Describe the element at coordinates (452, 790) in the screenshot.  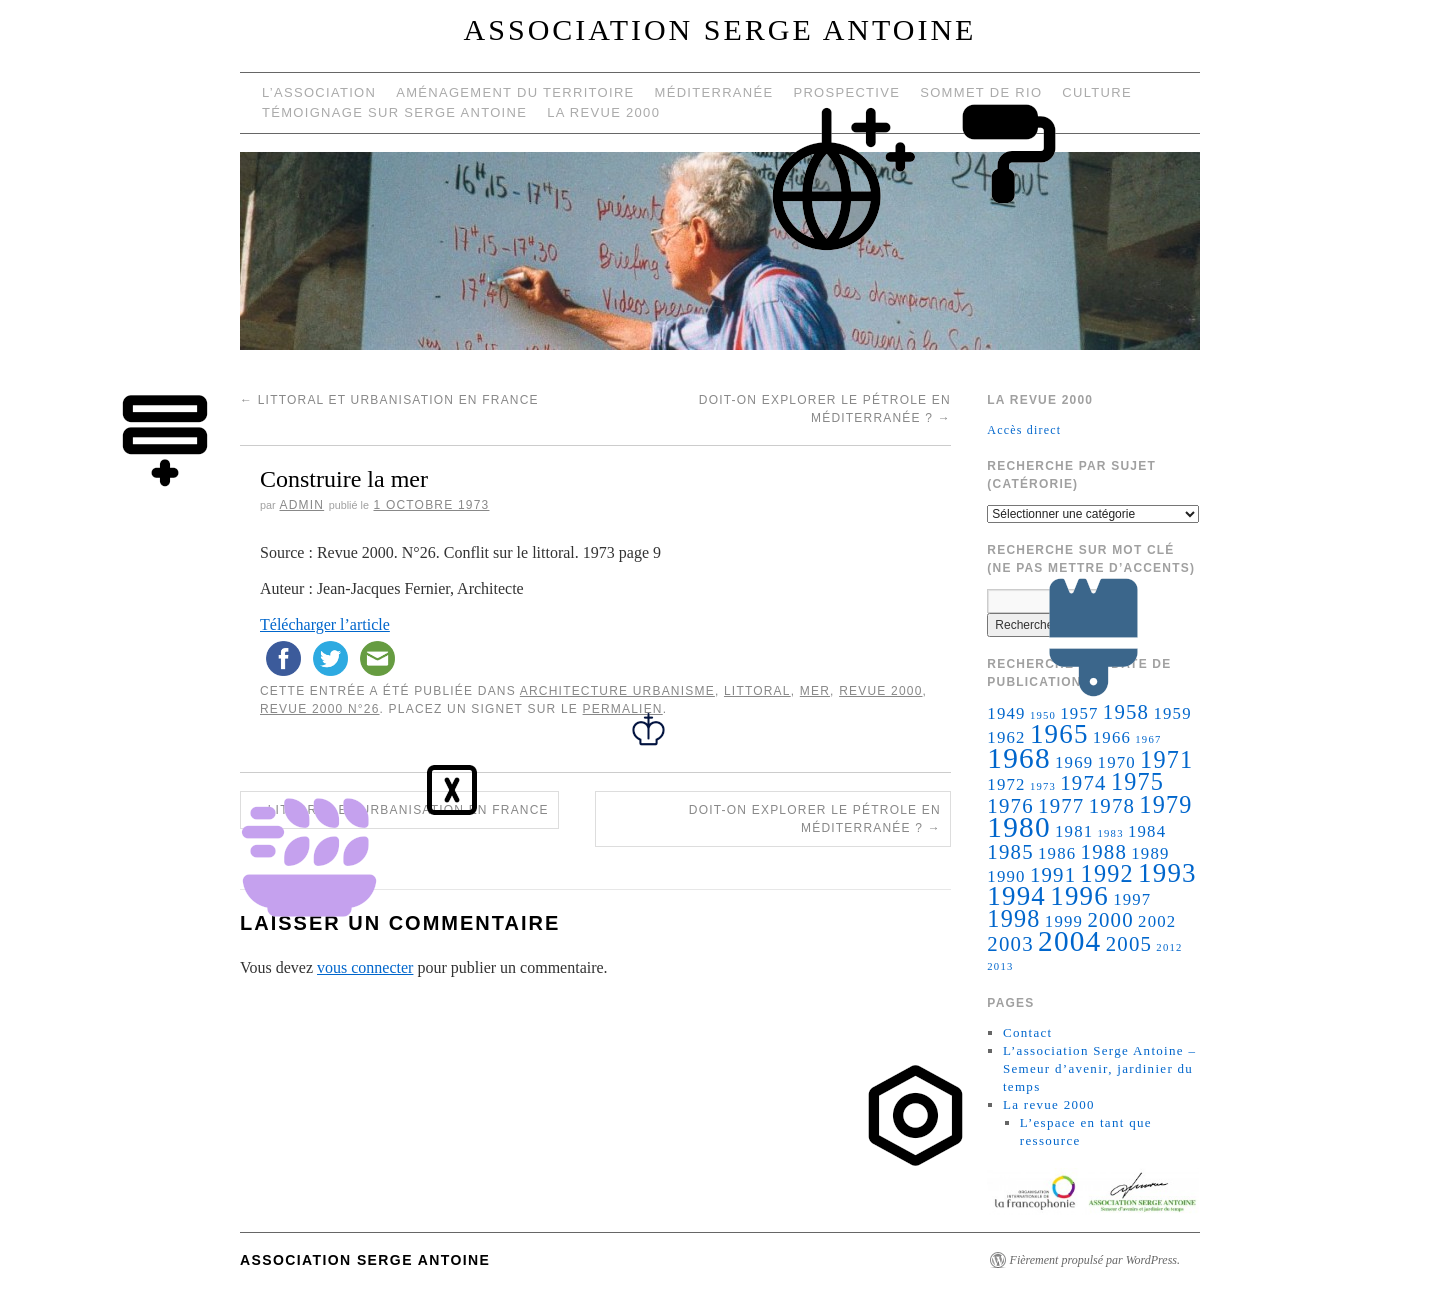
I see `close or dismiss a dialog box` at that location.